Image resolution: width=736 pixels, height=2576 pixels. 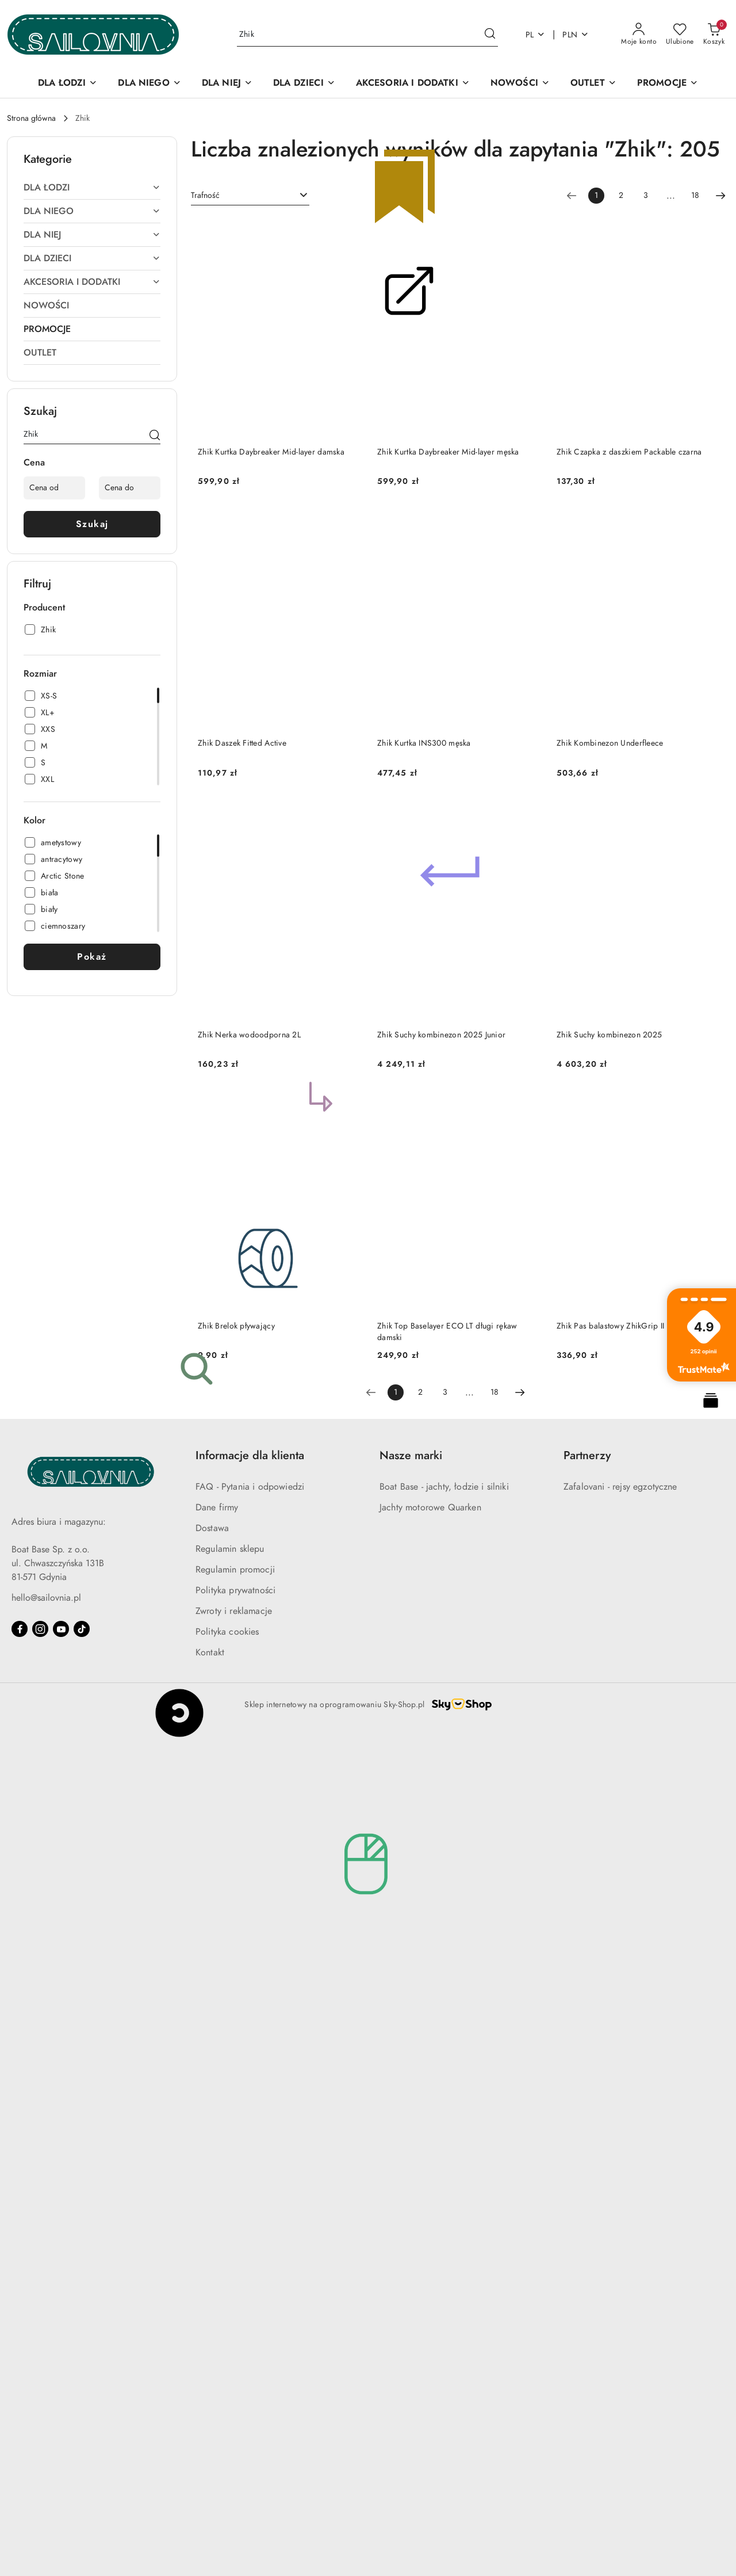 I want to click on return to previous item or step, so click(x=450, y=871).